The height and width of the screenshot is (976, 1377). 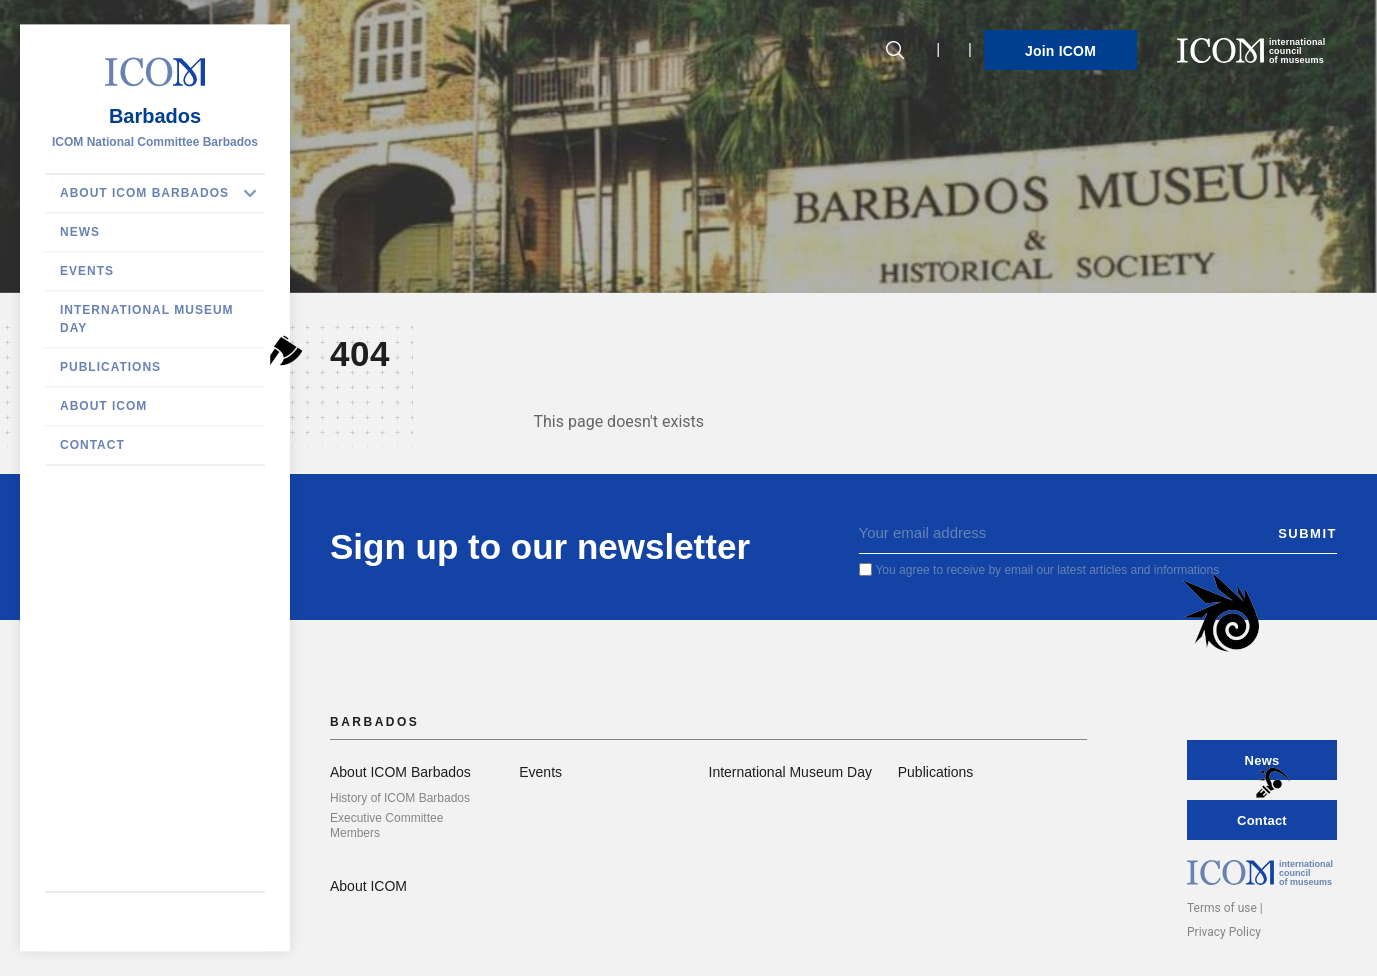 I want to click on equip a magic staff or wand, so click(x=1273, y=781).